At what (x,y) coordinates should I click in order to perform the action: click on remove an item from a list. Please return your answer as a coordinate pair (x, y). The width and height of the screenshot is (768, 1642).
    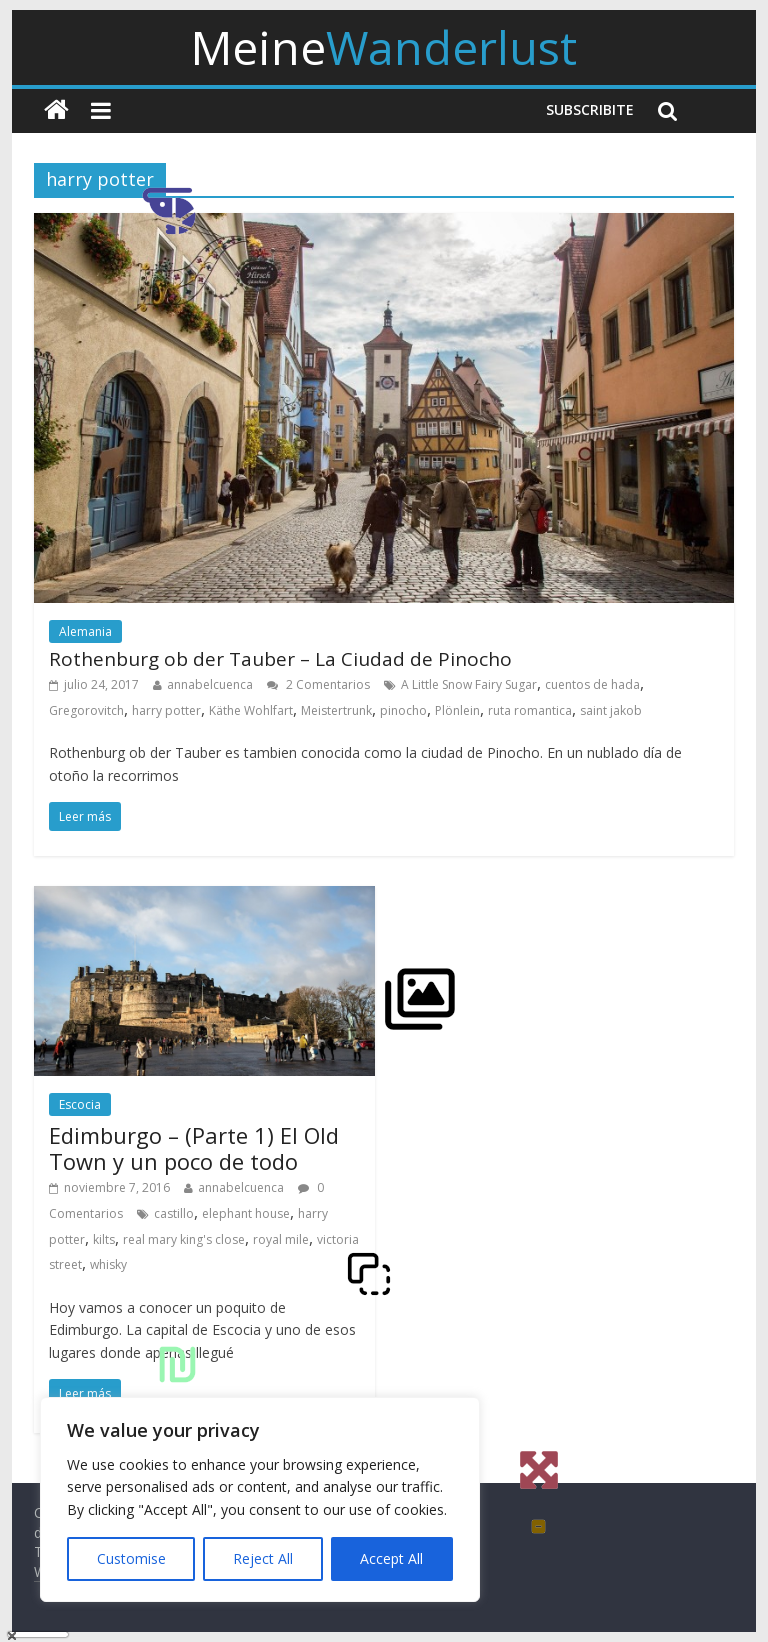
    Looking at the image, I should click on (538, 1526).